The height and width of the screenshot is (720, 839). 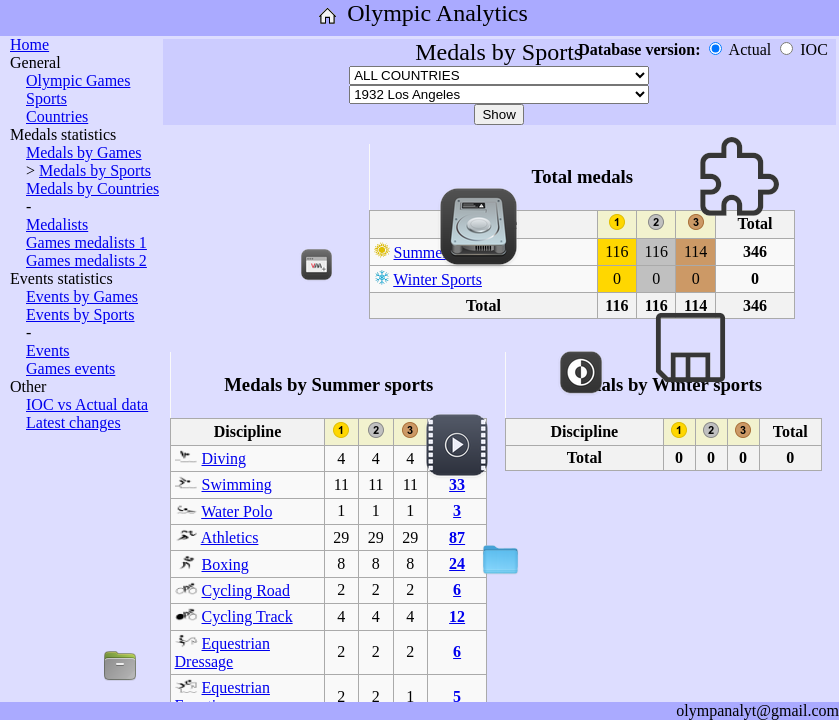 What do you see at coordinates (316, 264) in the screenshot?
I see `create a new virtual machine` at bounding box center [316, 264].